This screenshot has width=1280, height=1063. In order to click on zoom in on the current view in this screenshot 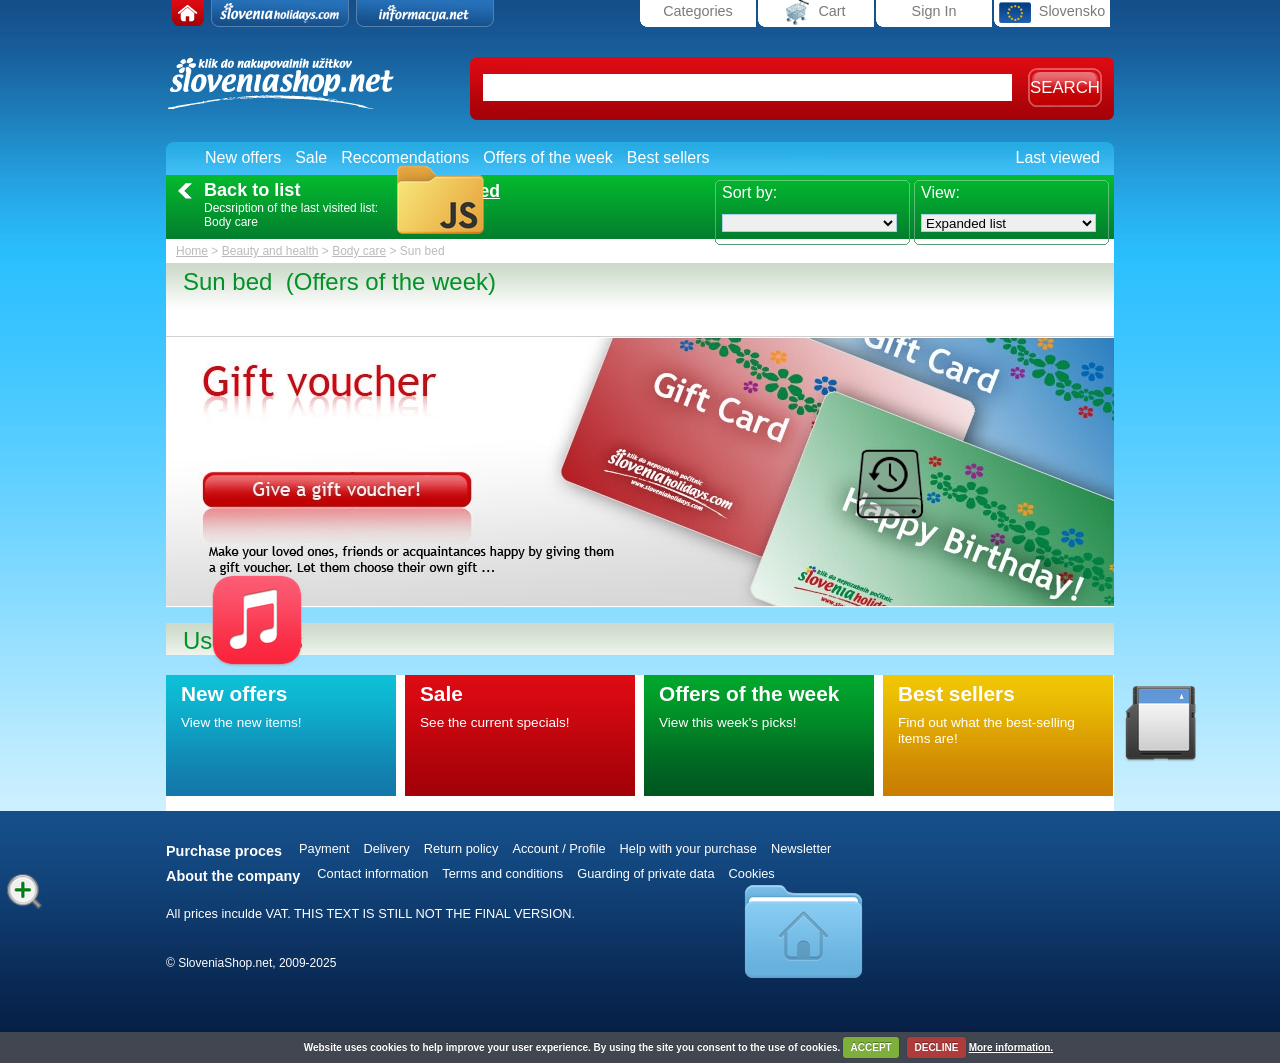, I will do `click(24, 891)`.